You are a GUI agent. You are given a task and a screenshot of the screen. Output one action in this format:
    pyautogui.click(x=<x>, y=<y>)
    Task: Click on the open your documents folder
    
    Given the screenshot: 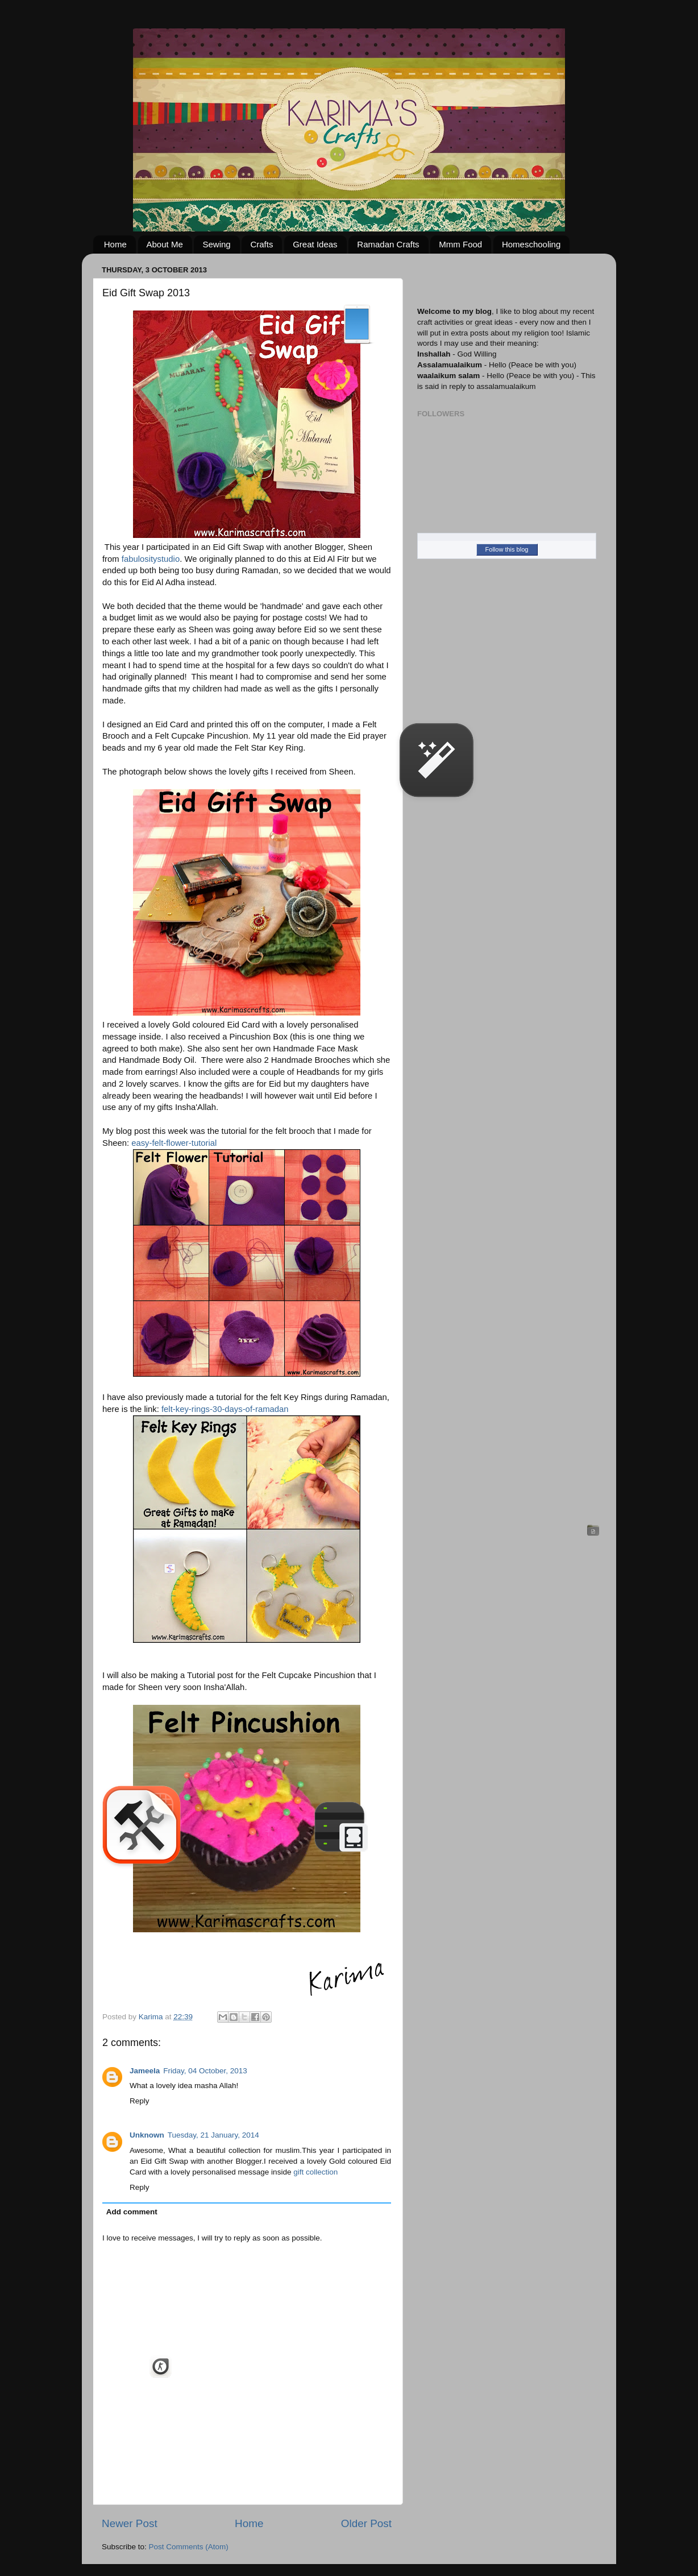 What is the action you would take?
    pyautogui.click(x=593, y=1530)
    